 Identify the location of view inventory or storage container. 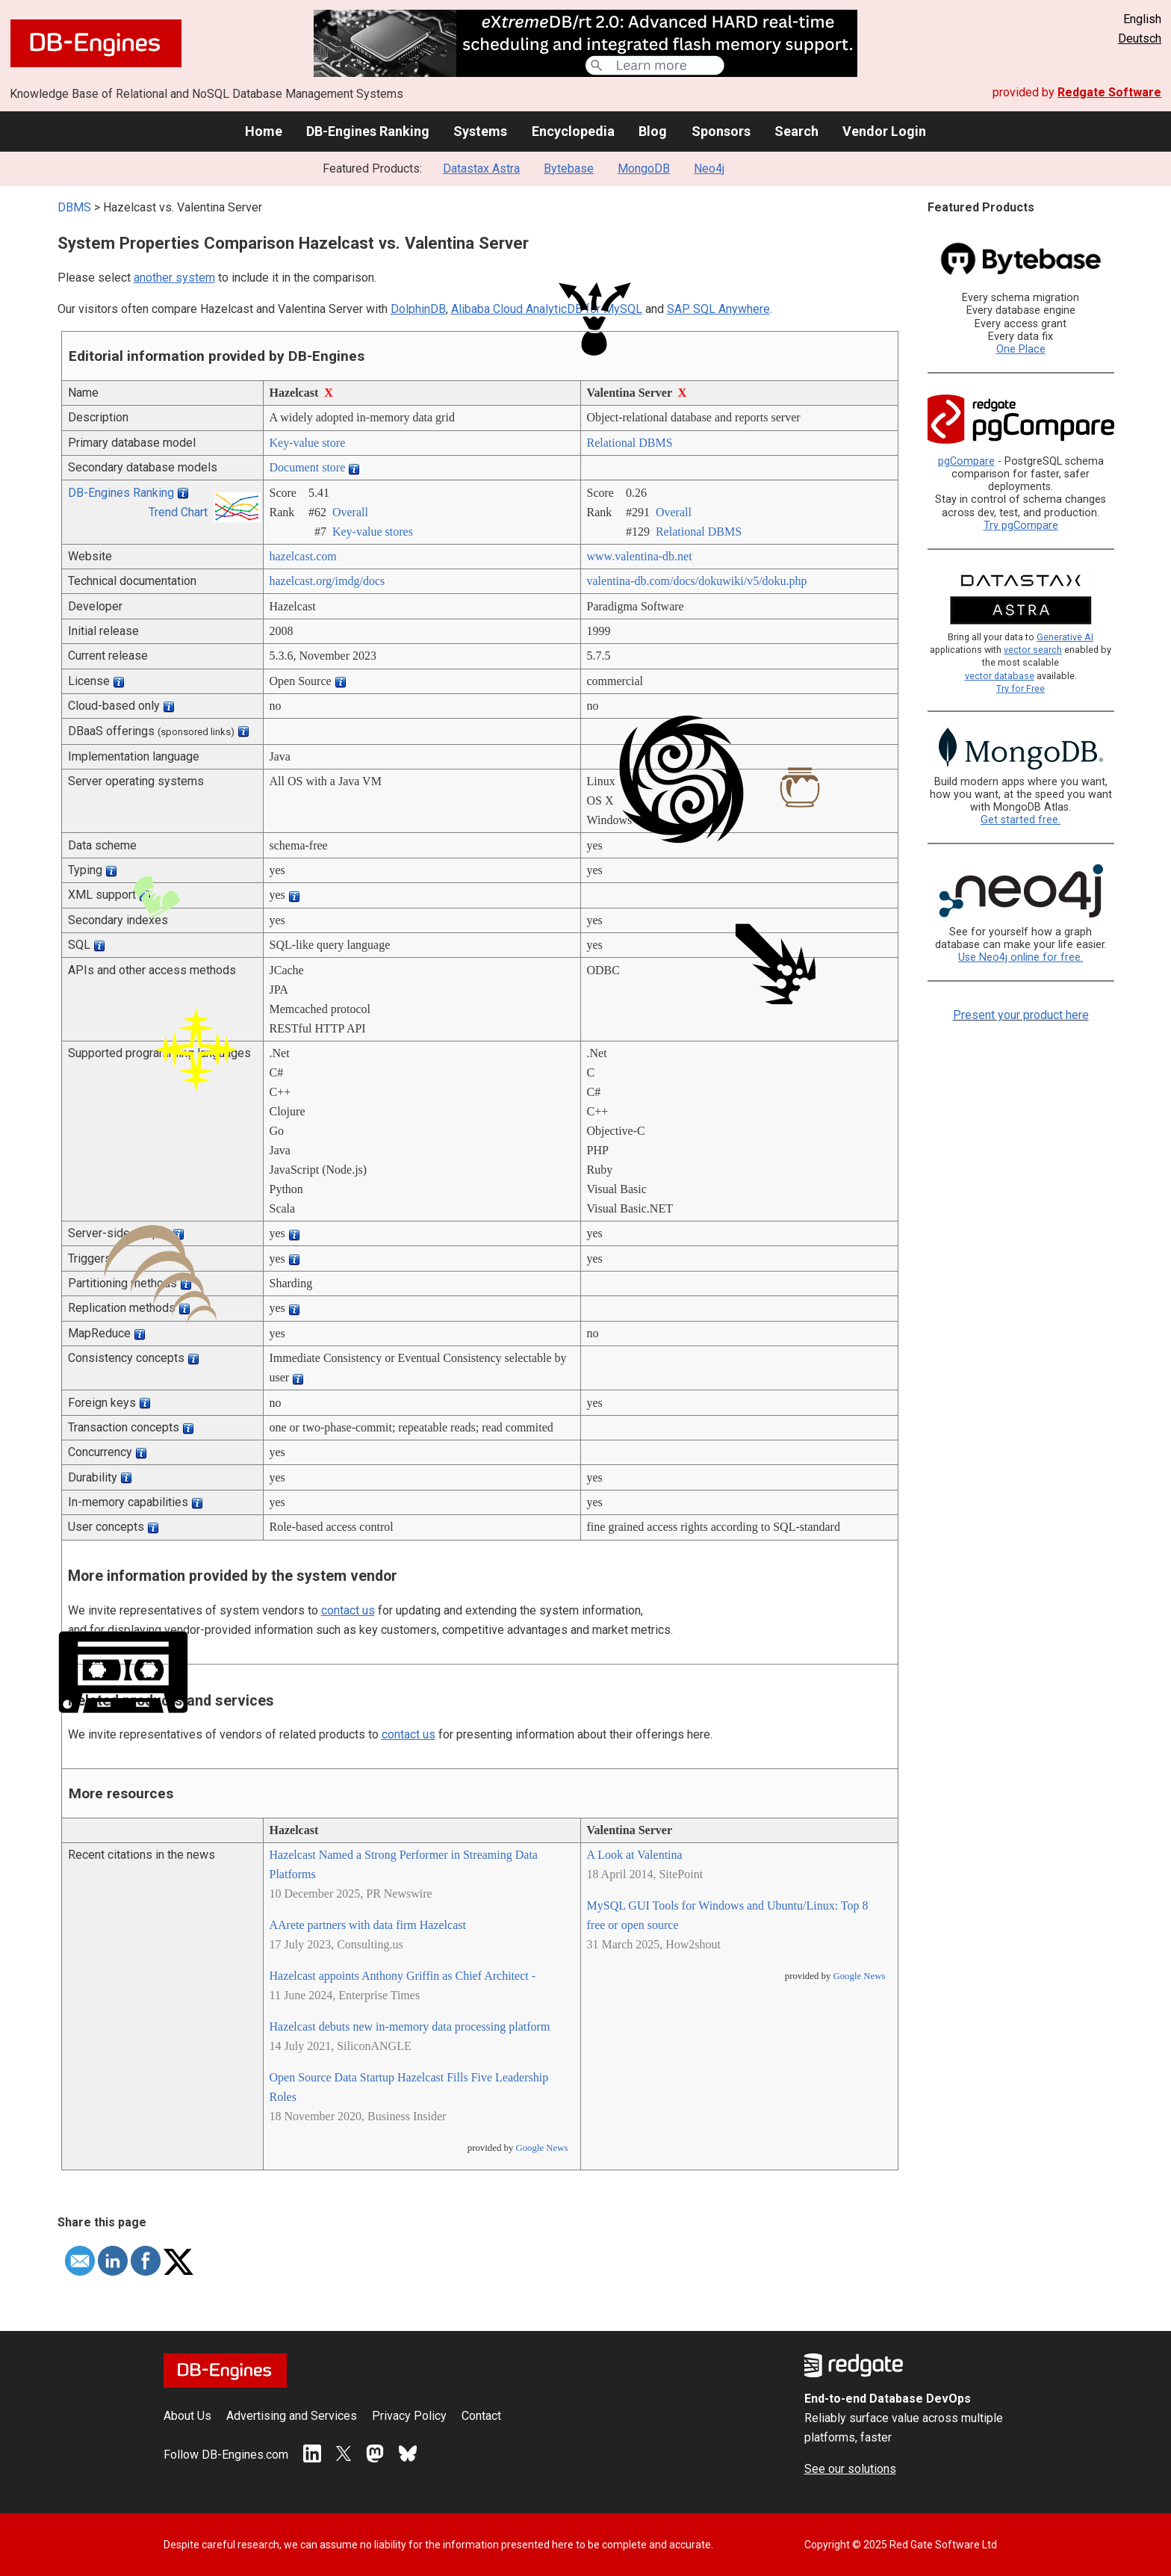
(800, 787).